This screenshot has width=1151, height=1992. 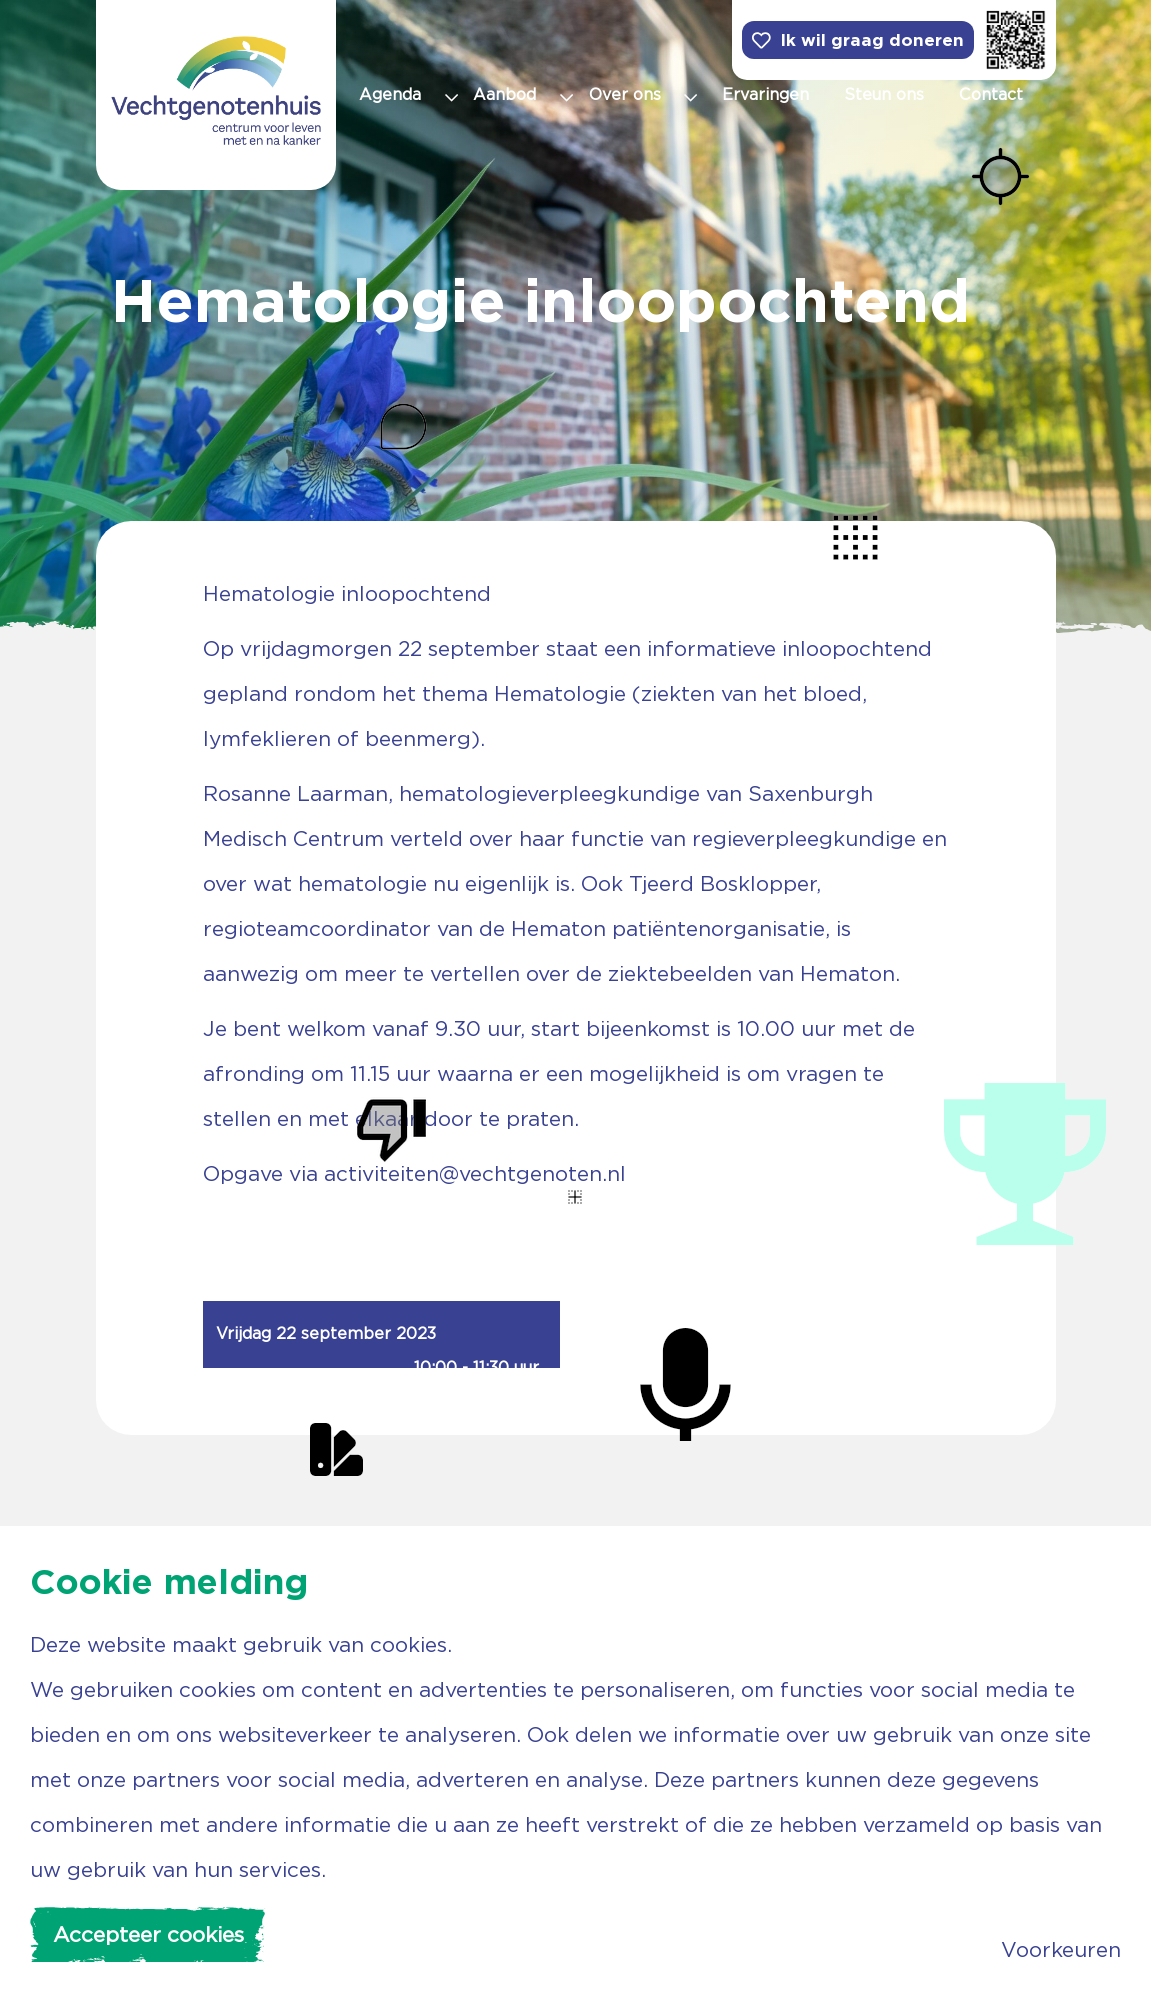 I want to click on open color picker or palette options, so click(x=336, y=1449).